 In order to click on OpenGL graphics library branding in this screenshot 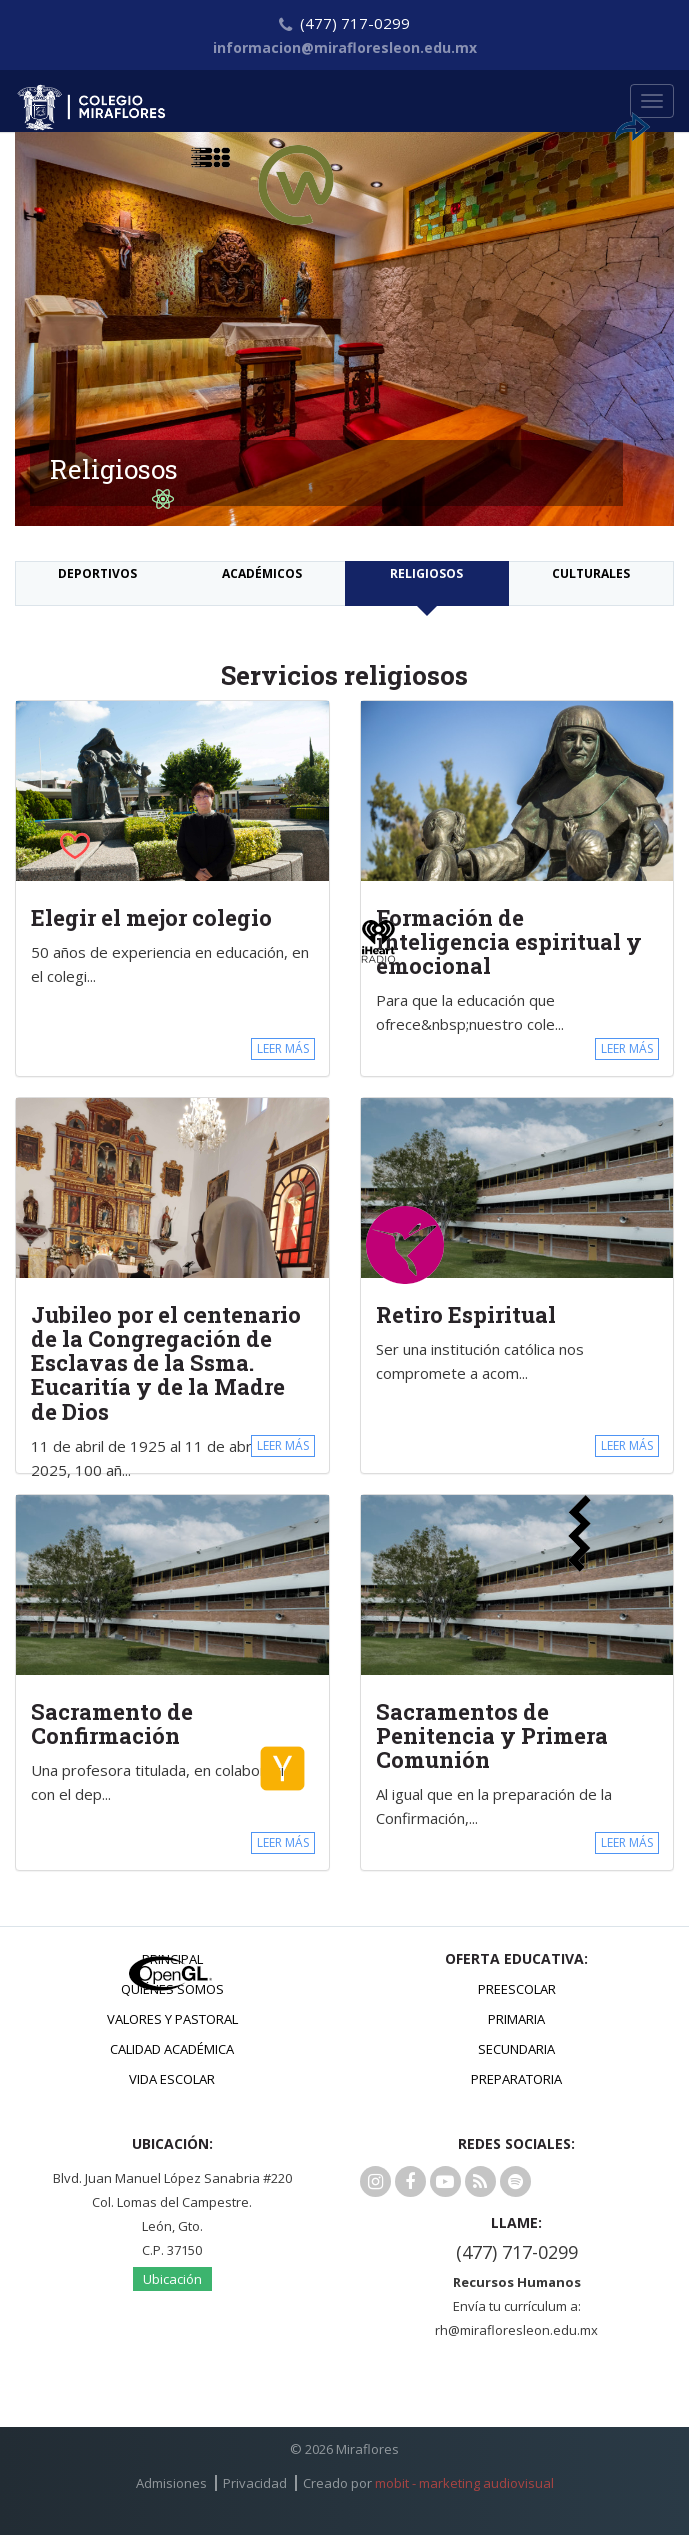, I will do `click(170, 1973)`.